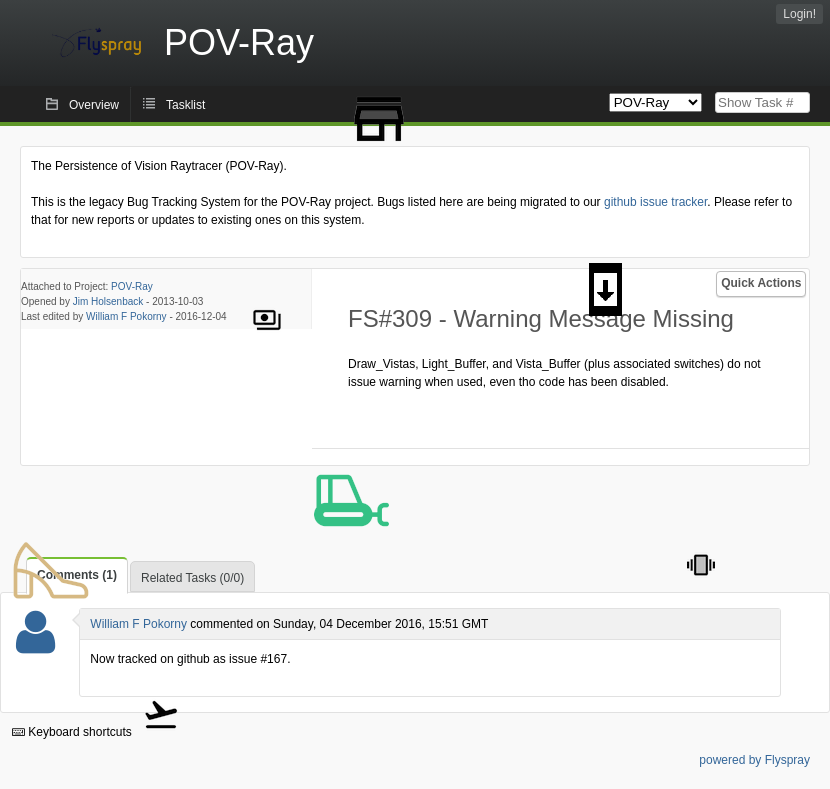 This screenshot has height=789, width=830. Describe the element at coordinates (267, 320) in the screenshot. I see `access payment methods` at that location.